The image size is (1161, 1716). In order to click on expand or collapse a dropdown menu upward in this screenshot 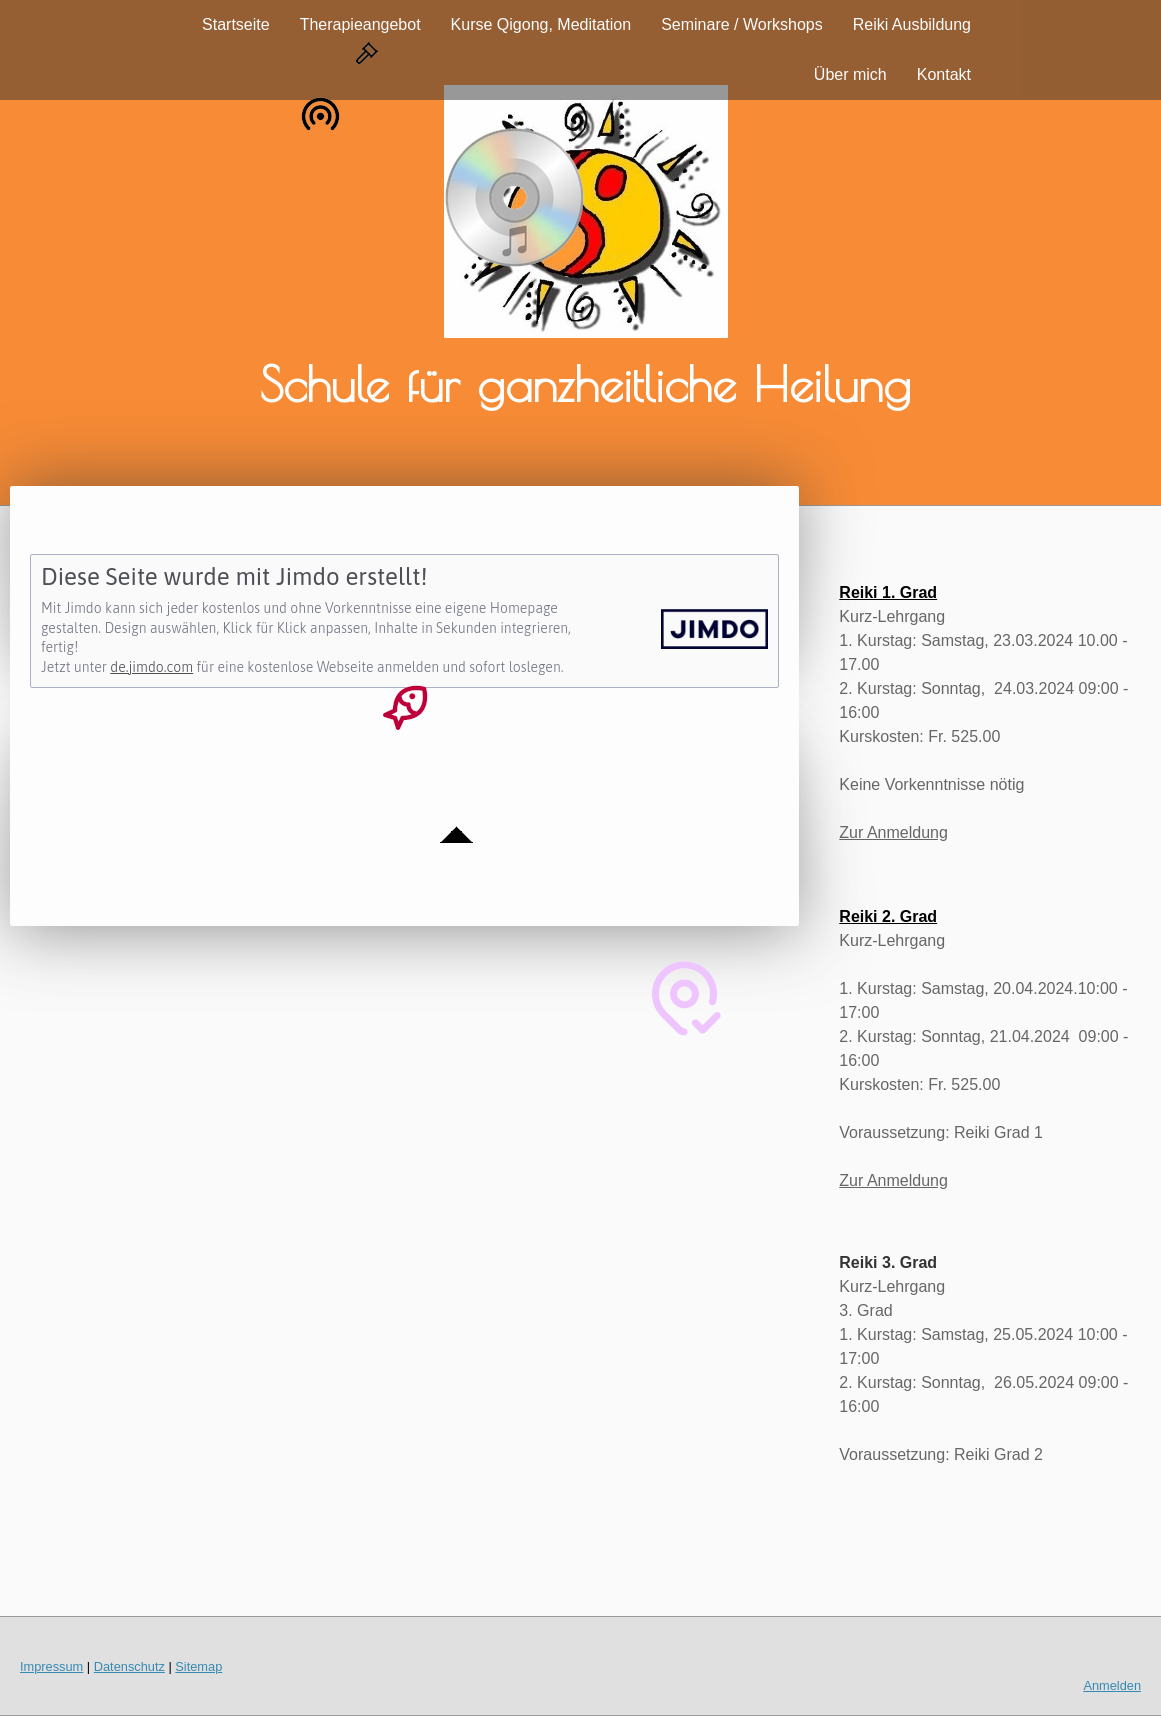, I will do `click(456, 836)`.